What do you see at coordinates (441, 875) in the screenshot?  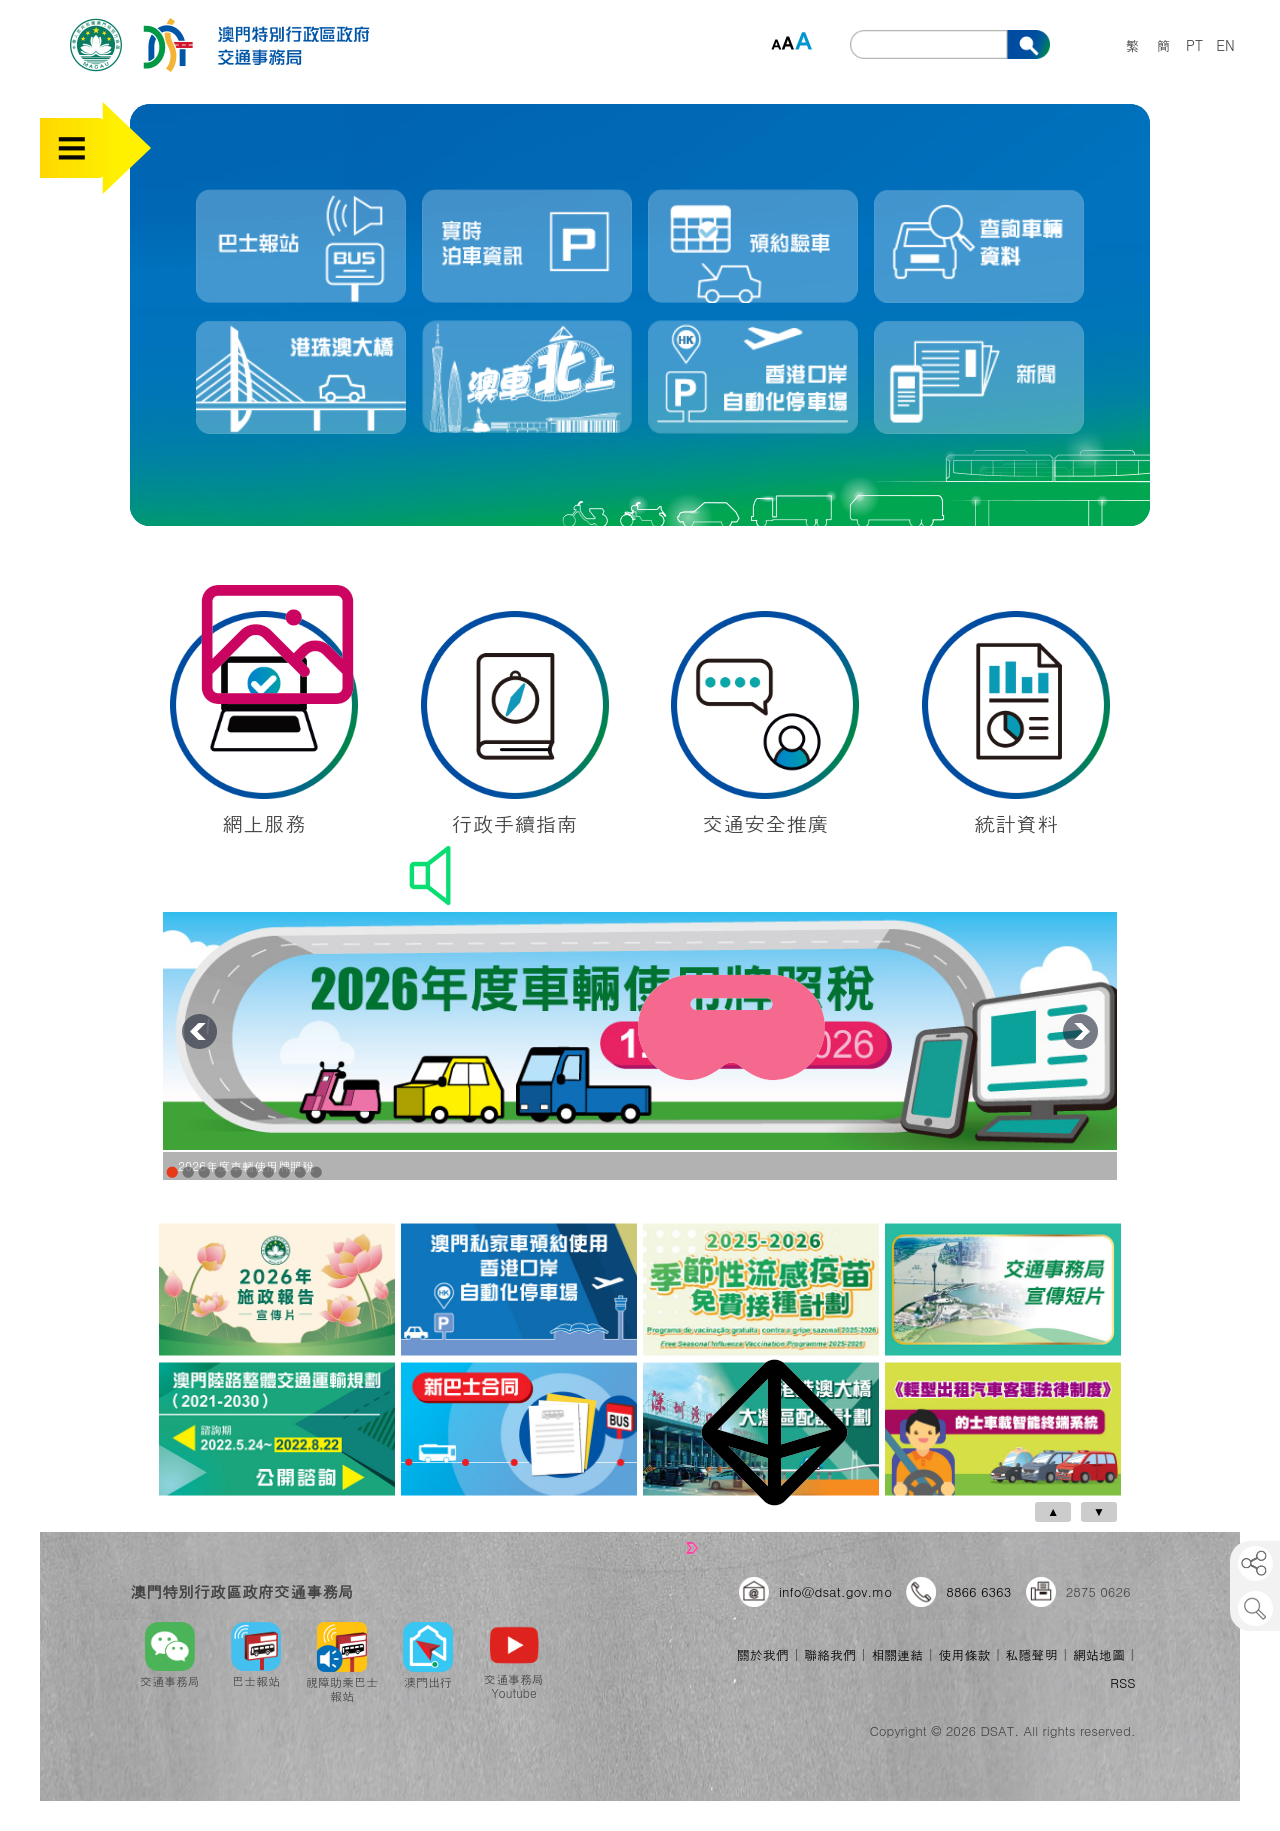 I see `speaker with no volume or audio output` at bounding box center [441, 875].